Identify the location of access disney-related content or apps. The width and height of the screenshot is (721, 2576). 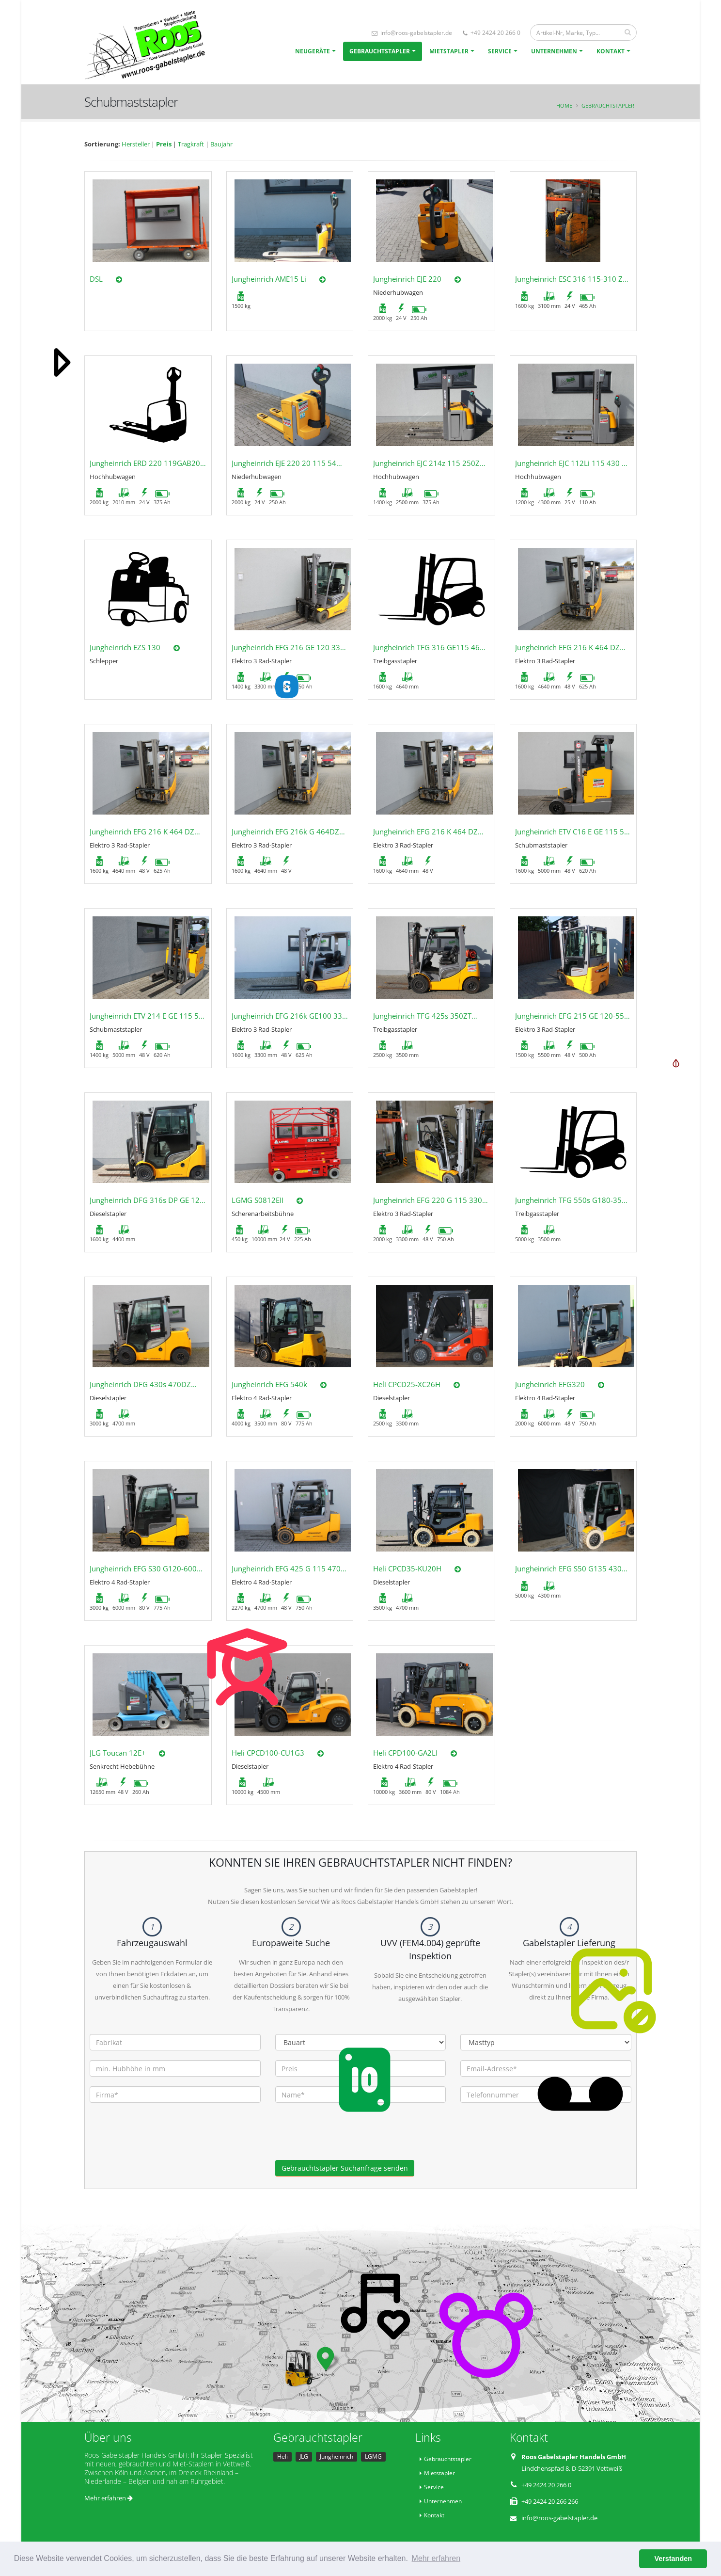
(486, 2335).